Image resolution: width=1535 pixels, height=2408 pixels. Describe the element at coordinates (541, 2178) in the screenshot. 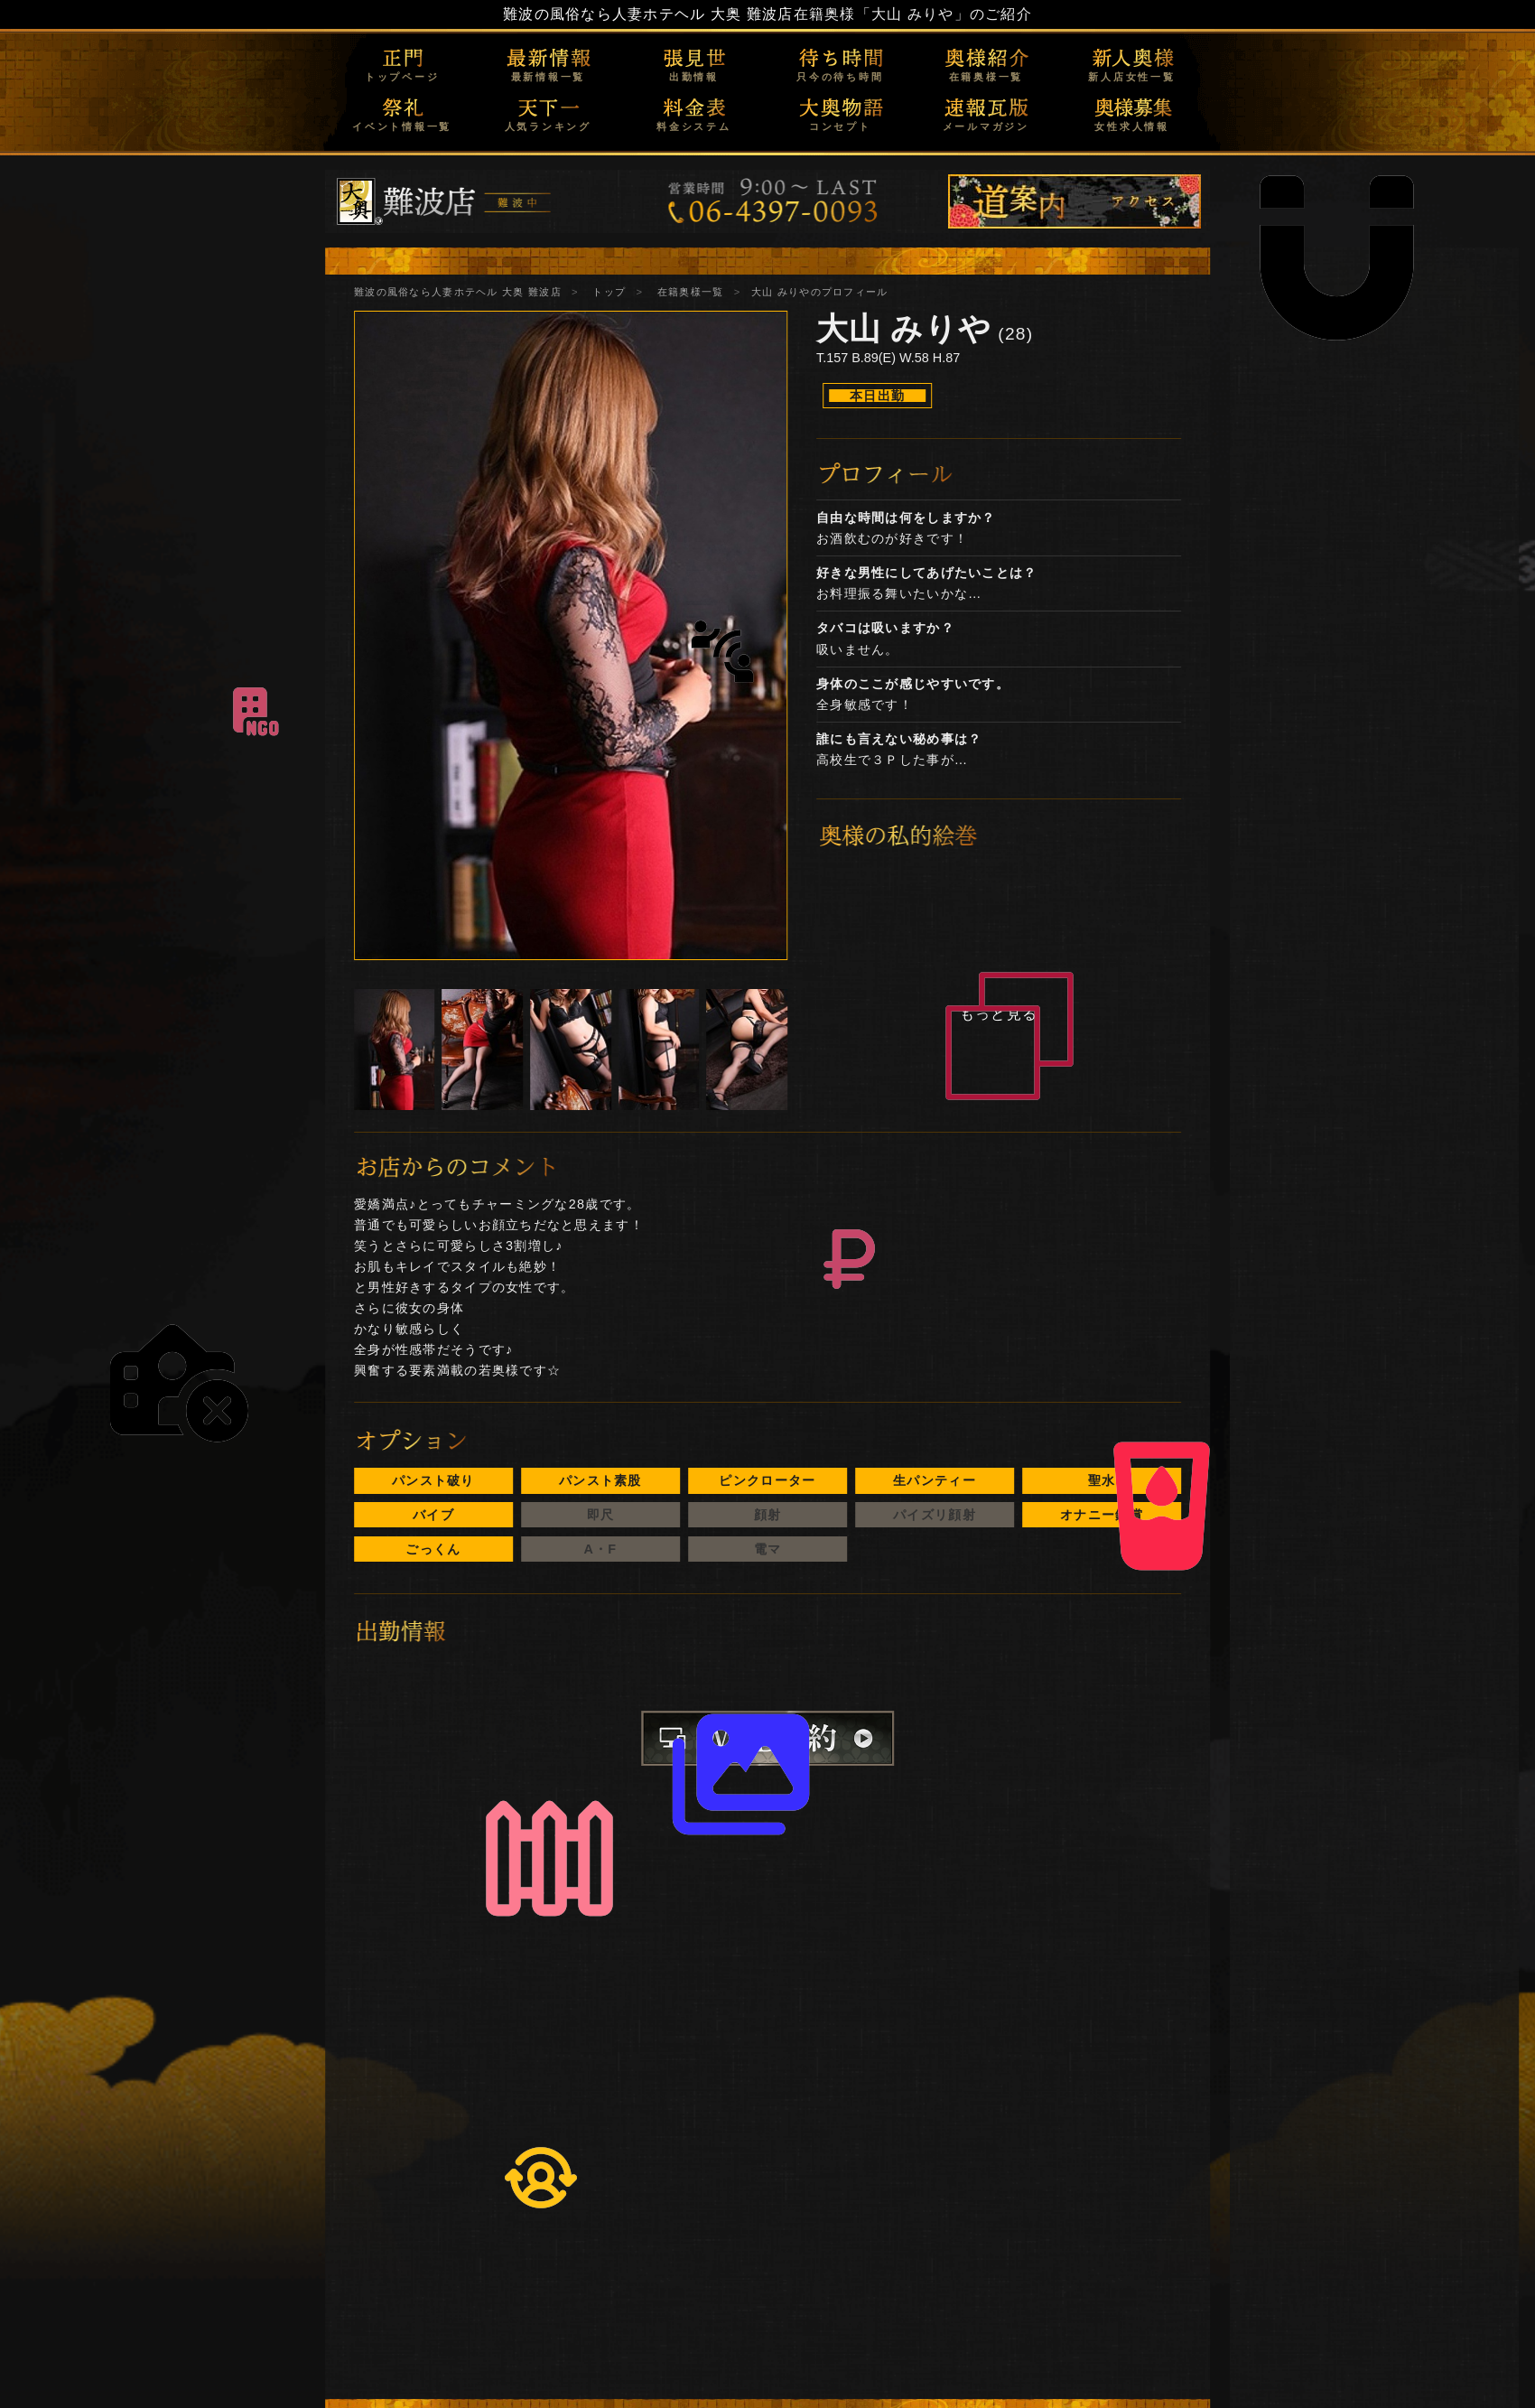

I see `switch between user accounts` at that location.